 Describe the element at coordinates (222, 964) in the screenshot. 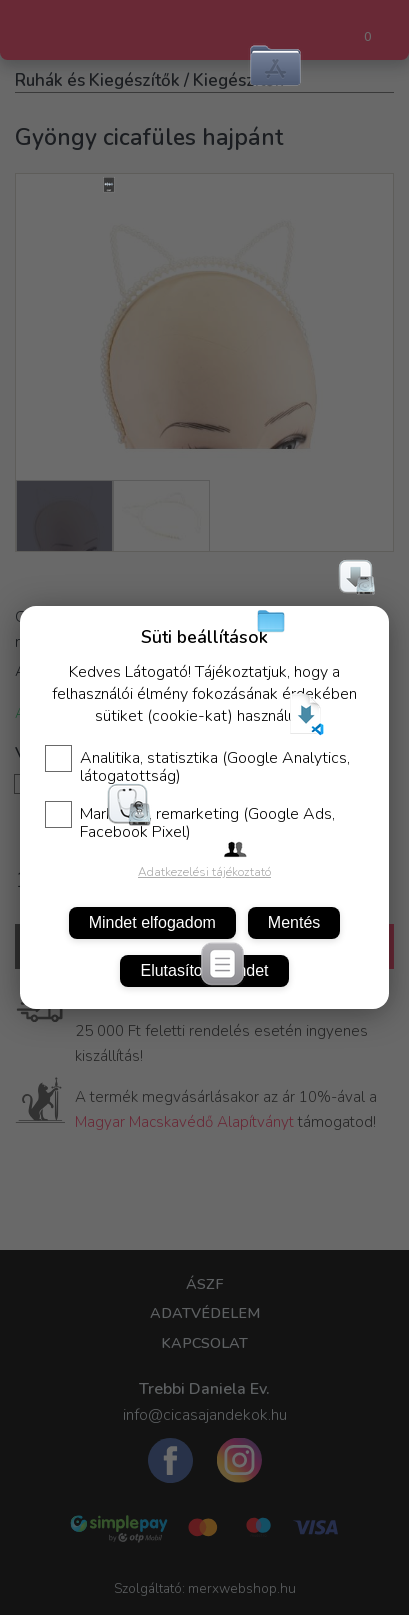

I see `access menu editing preferences` at that location.